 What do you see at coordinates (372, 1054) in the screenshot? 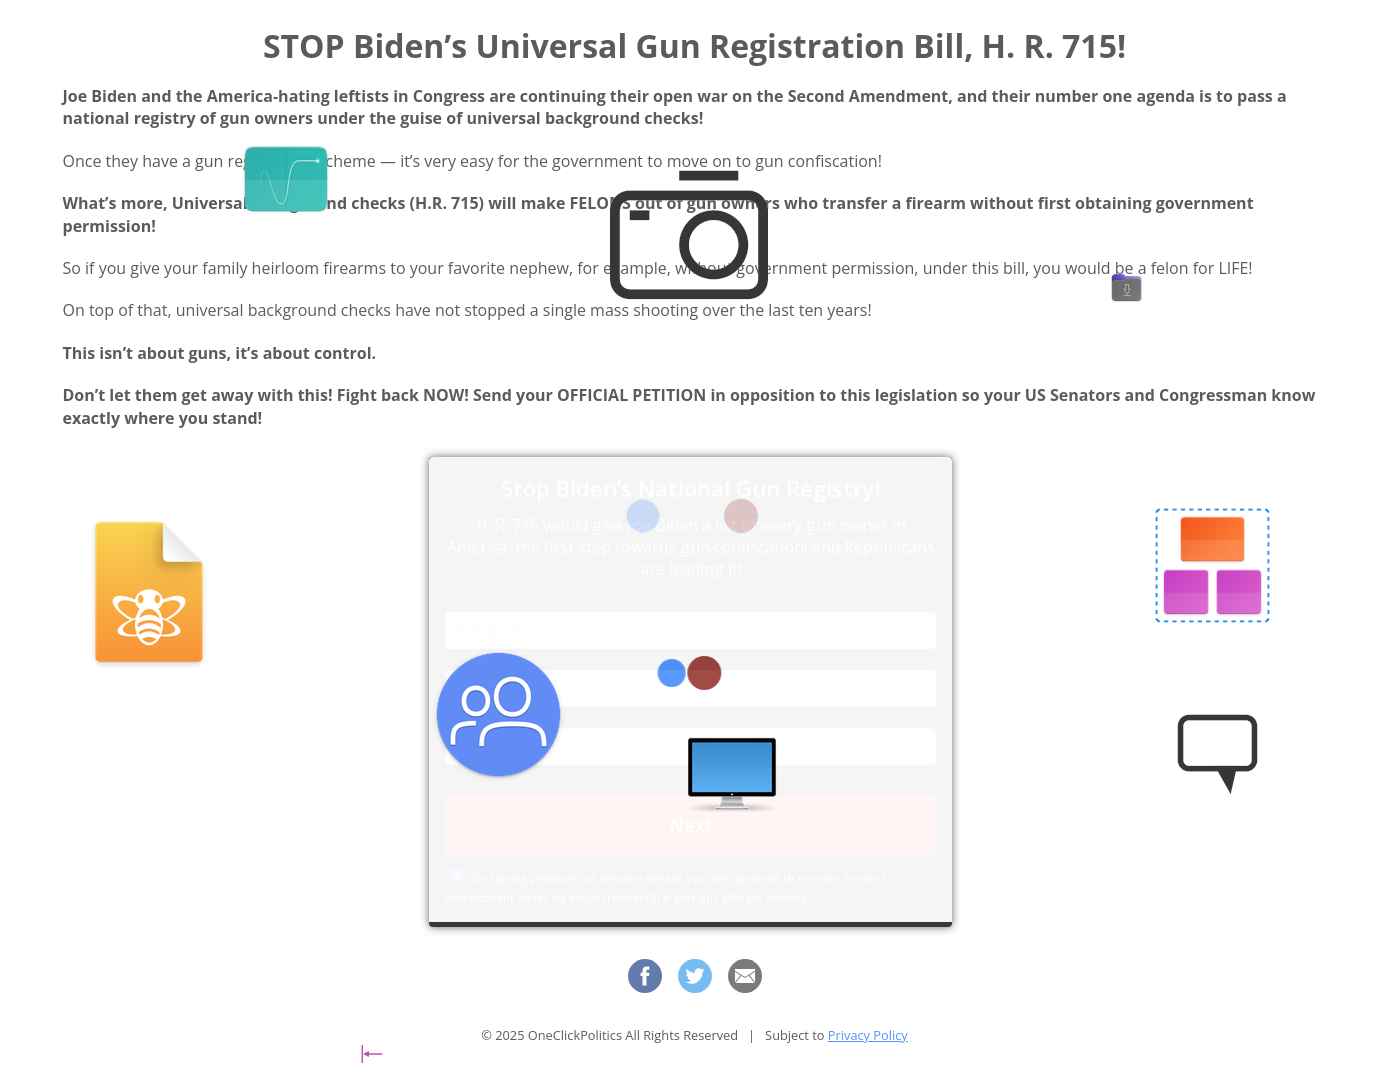
I see `go to the first item in a list or sequence` at bounding box center [372, 1054].